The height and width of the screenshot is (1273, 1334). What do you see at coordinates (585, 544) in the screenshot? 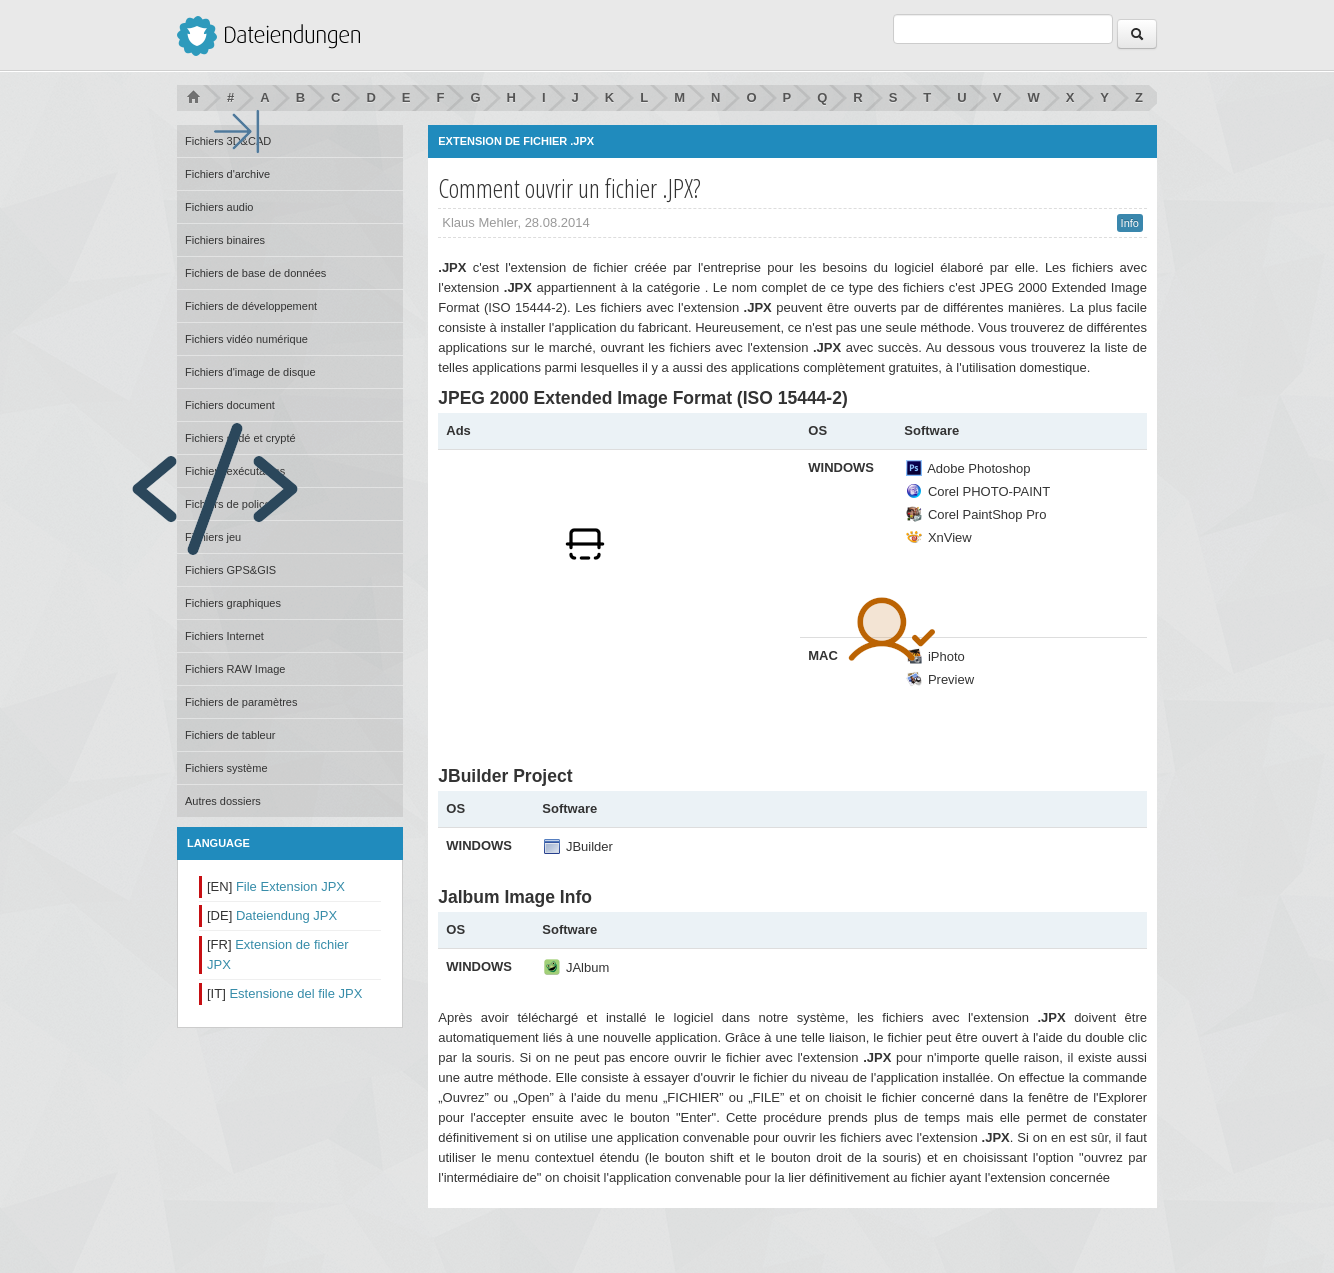
I see `toggle horizontal layout or orientation` at bounding box center [585, 544].